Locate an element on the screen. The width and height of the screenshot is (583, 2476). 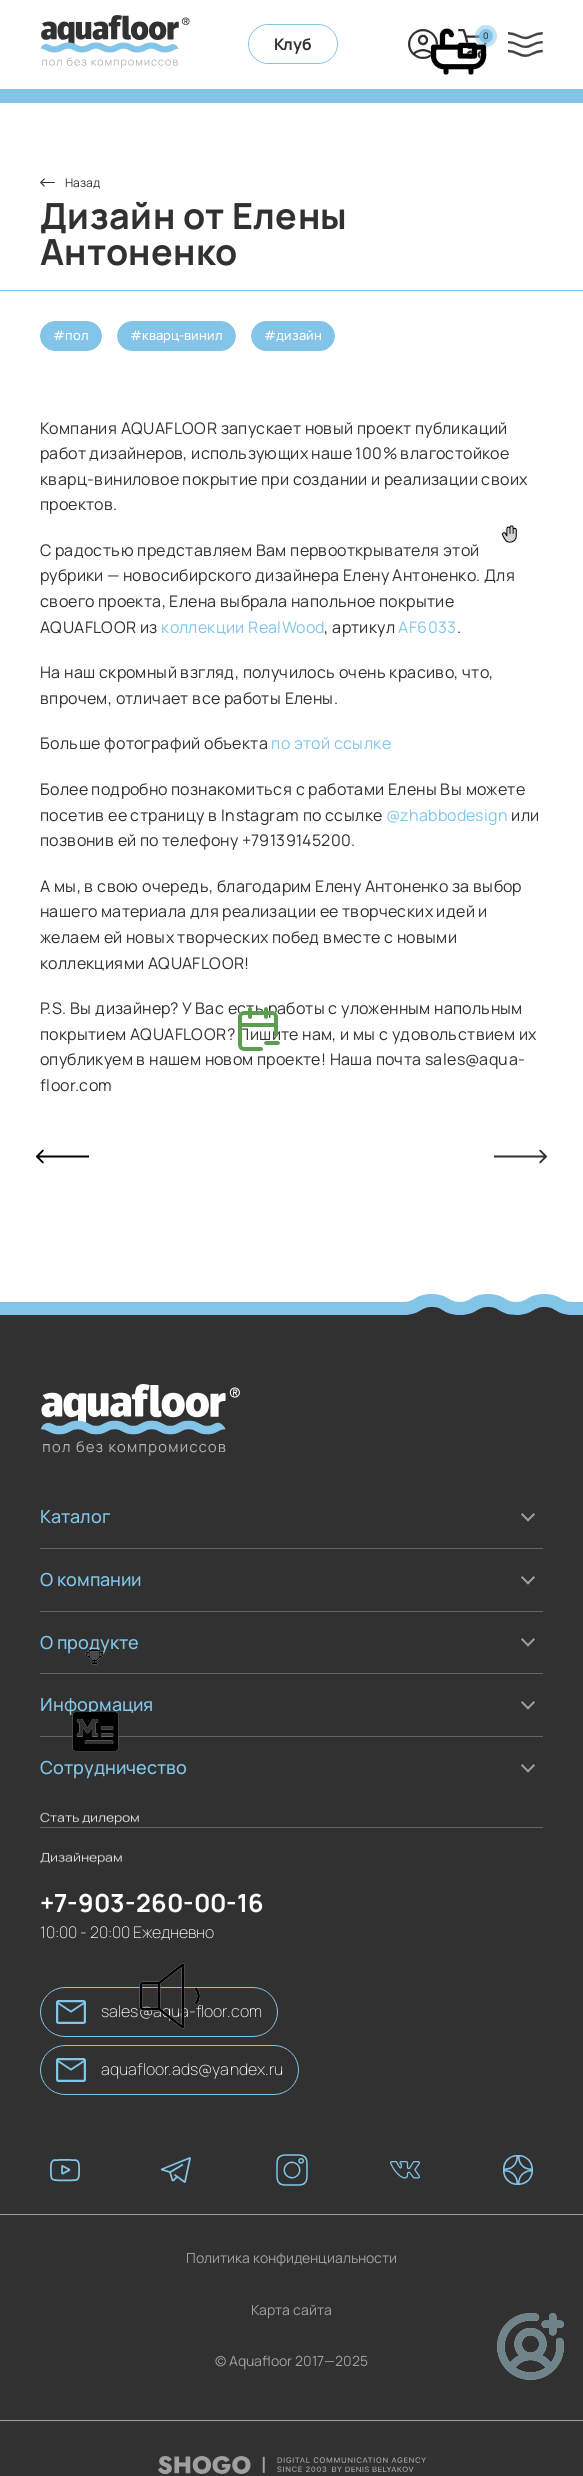
remove an event from your calendar is located at coordinates (258, 1029).